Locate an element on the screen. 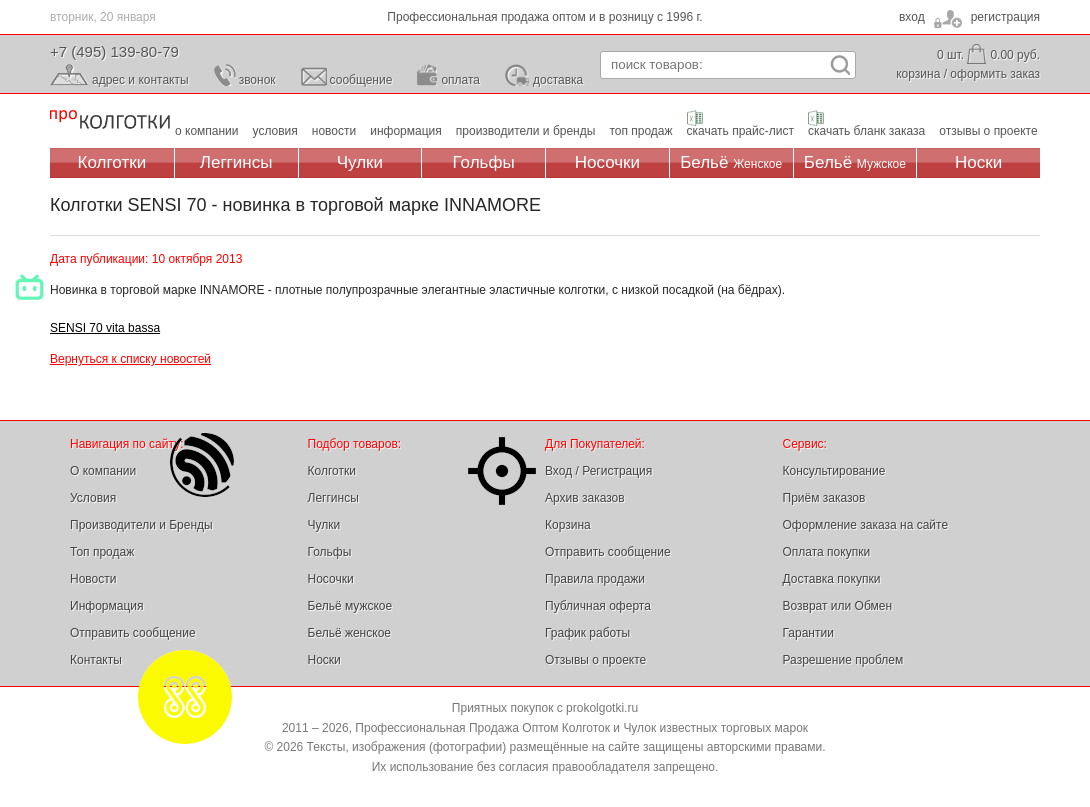 The image size is (1090, 807). focus on a specific area or element is located at coordinates (502, 471).